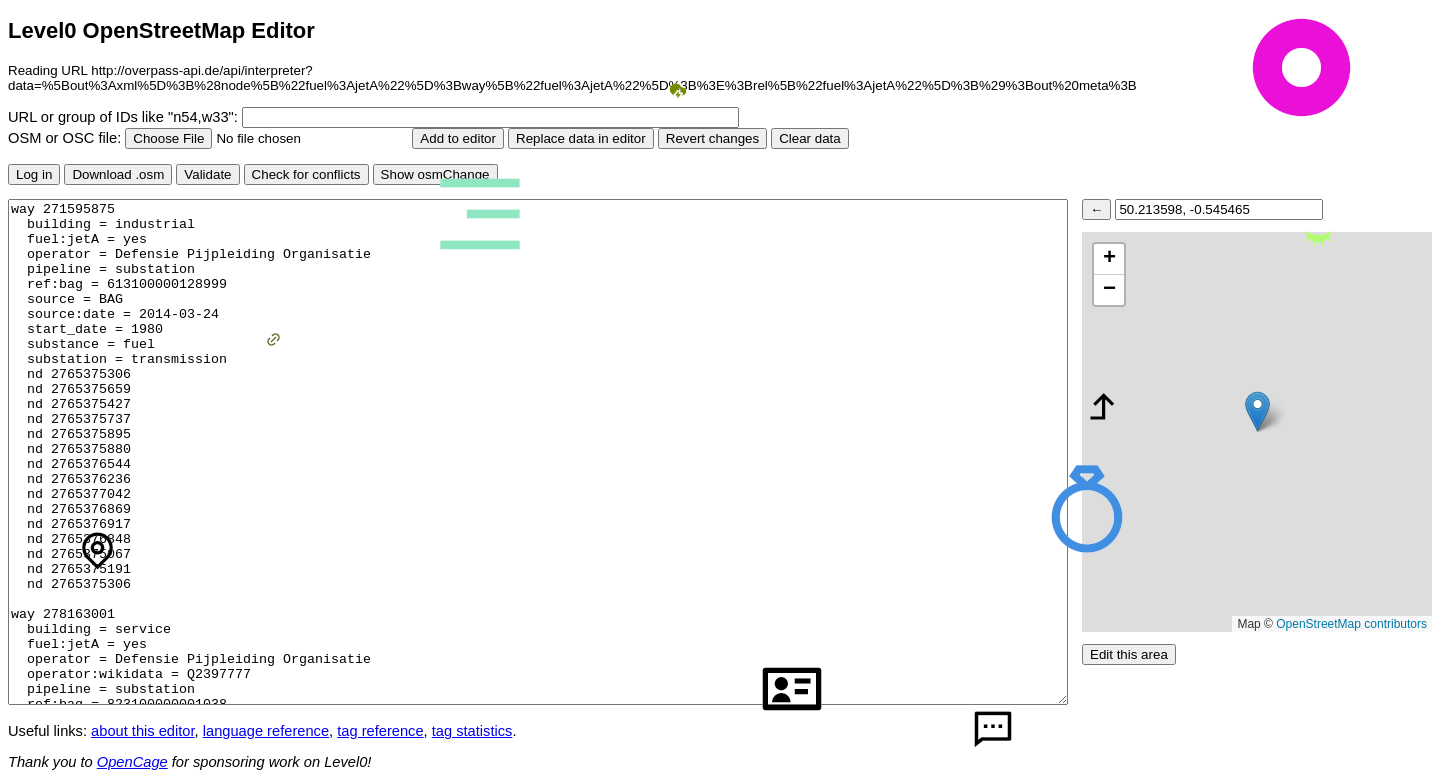  I want to click on a selected radio button option, so click(1301, 67).